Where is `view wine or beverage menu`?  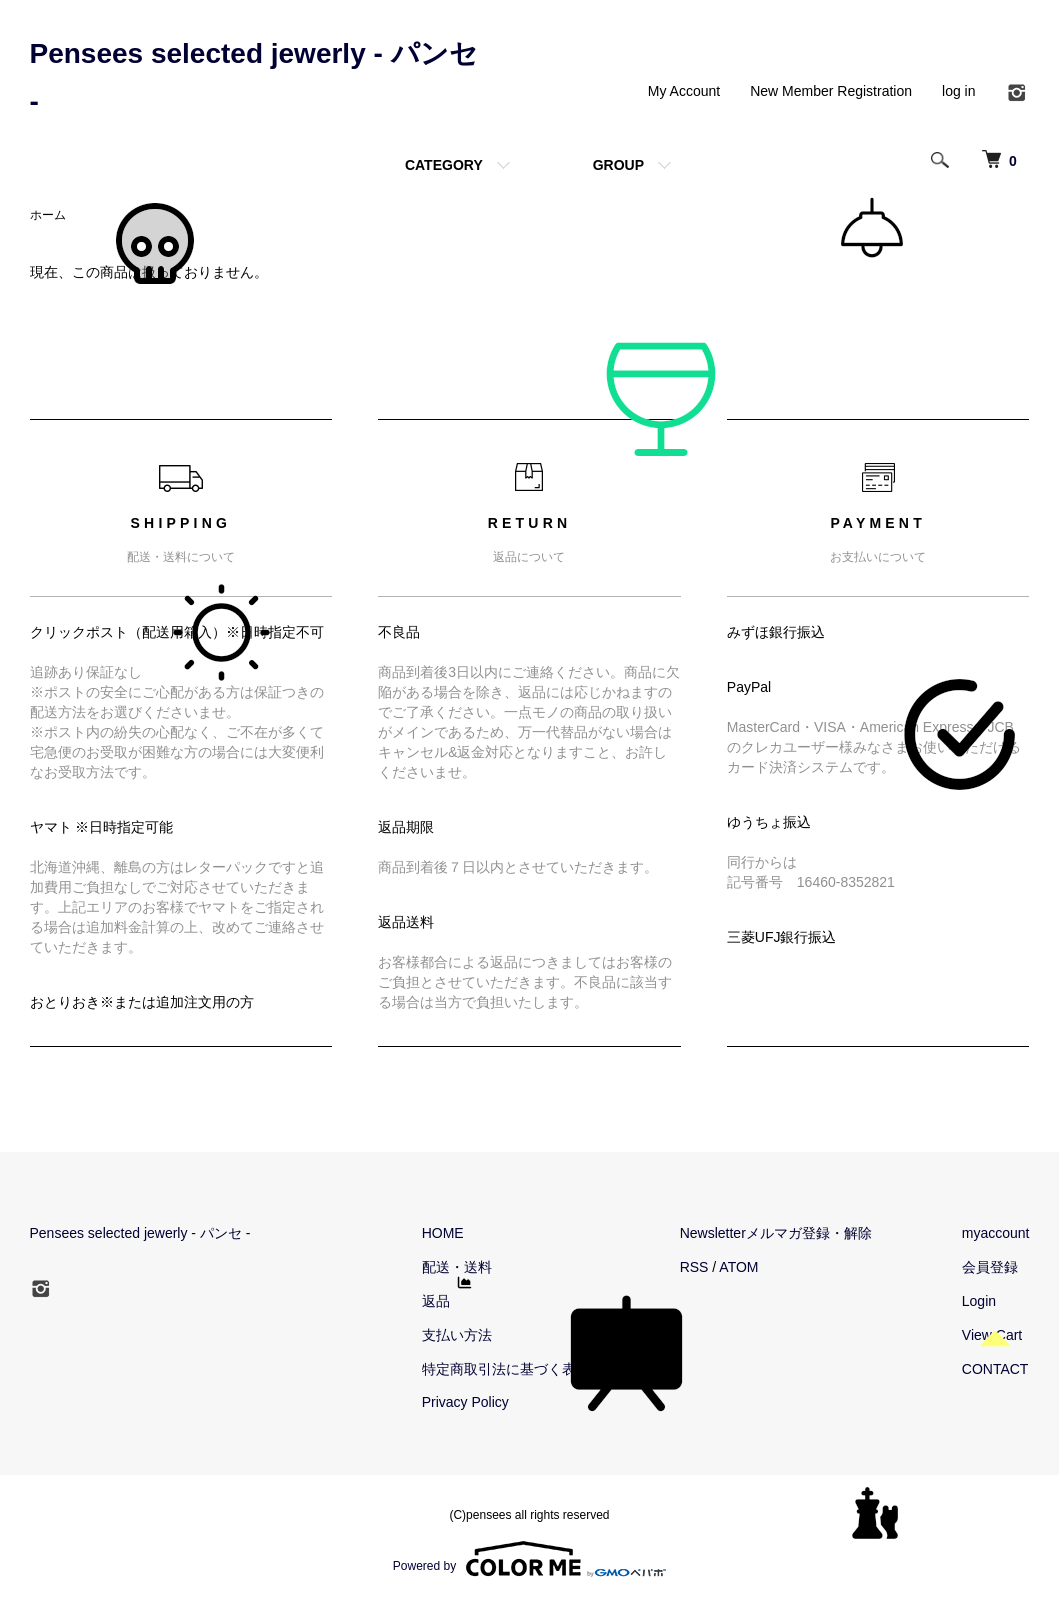 view wine or beverage menu is located at coordinates (661, 397).